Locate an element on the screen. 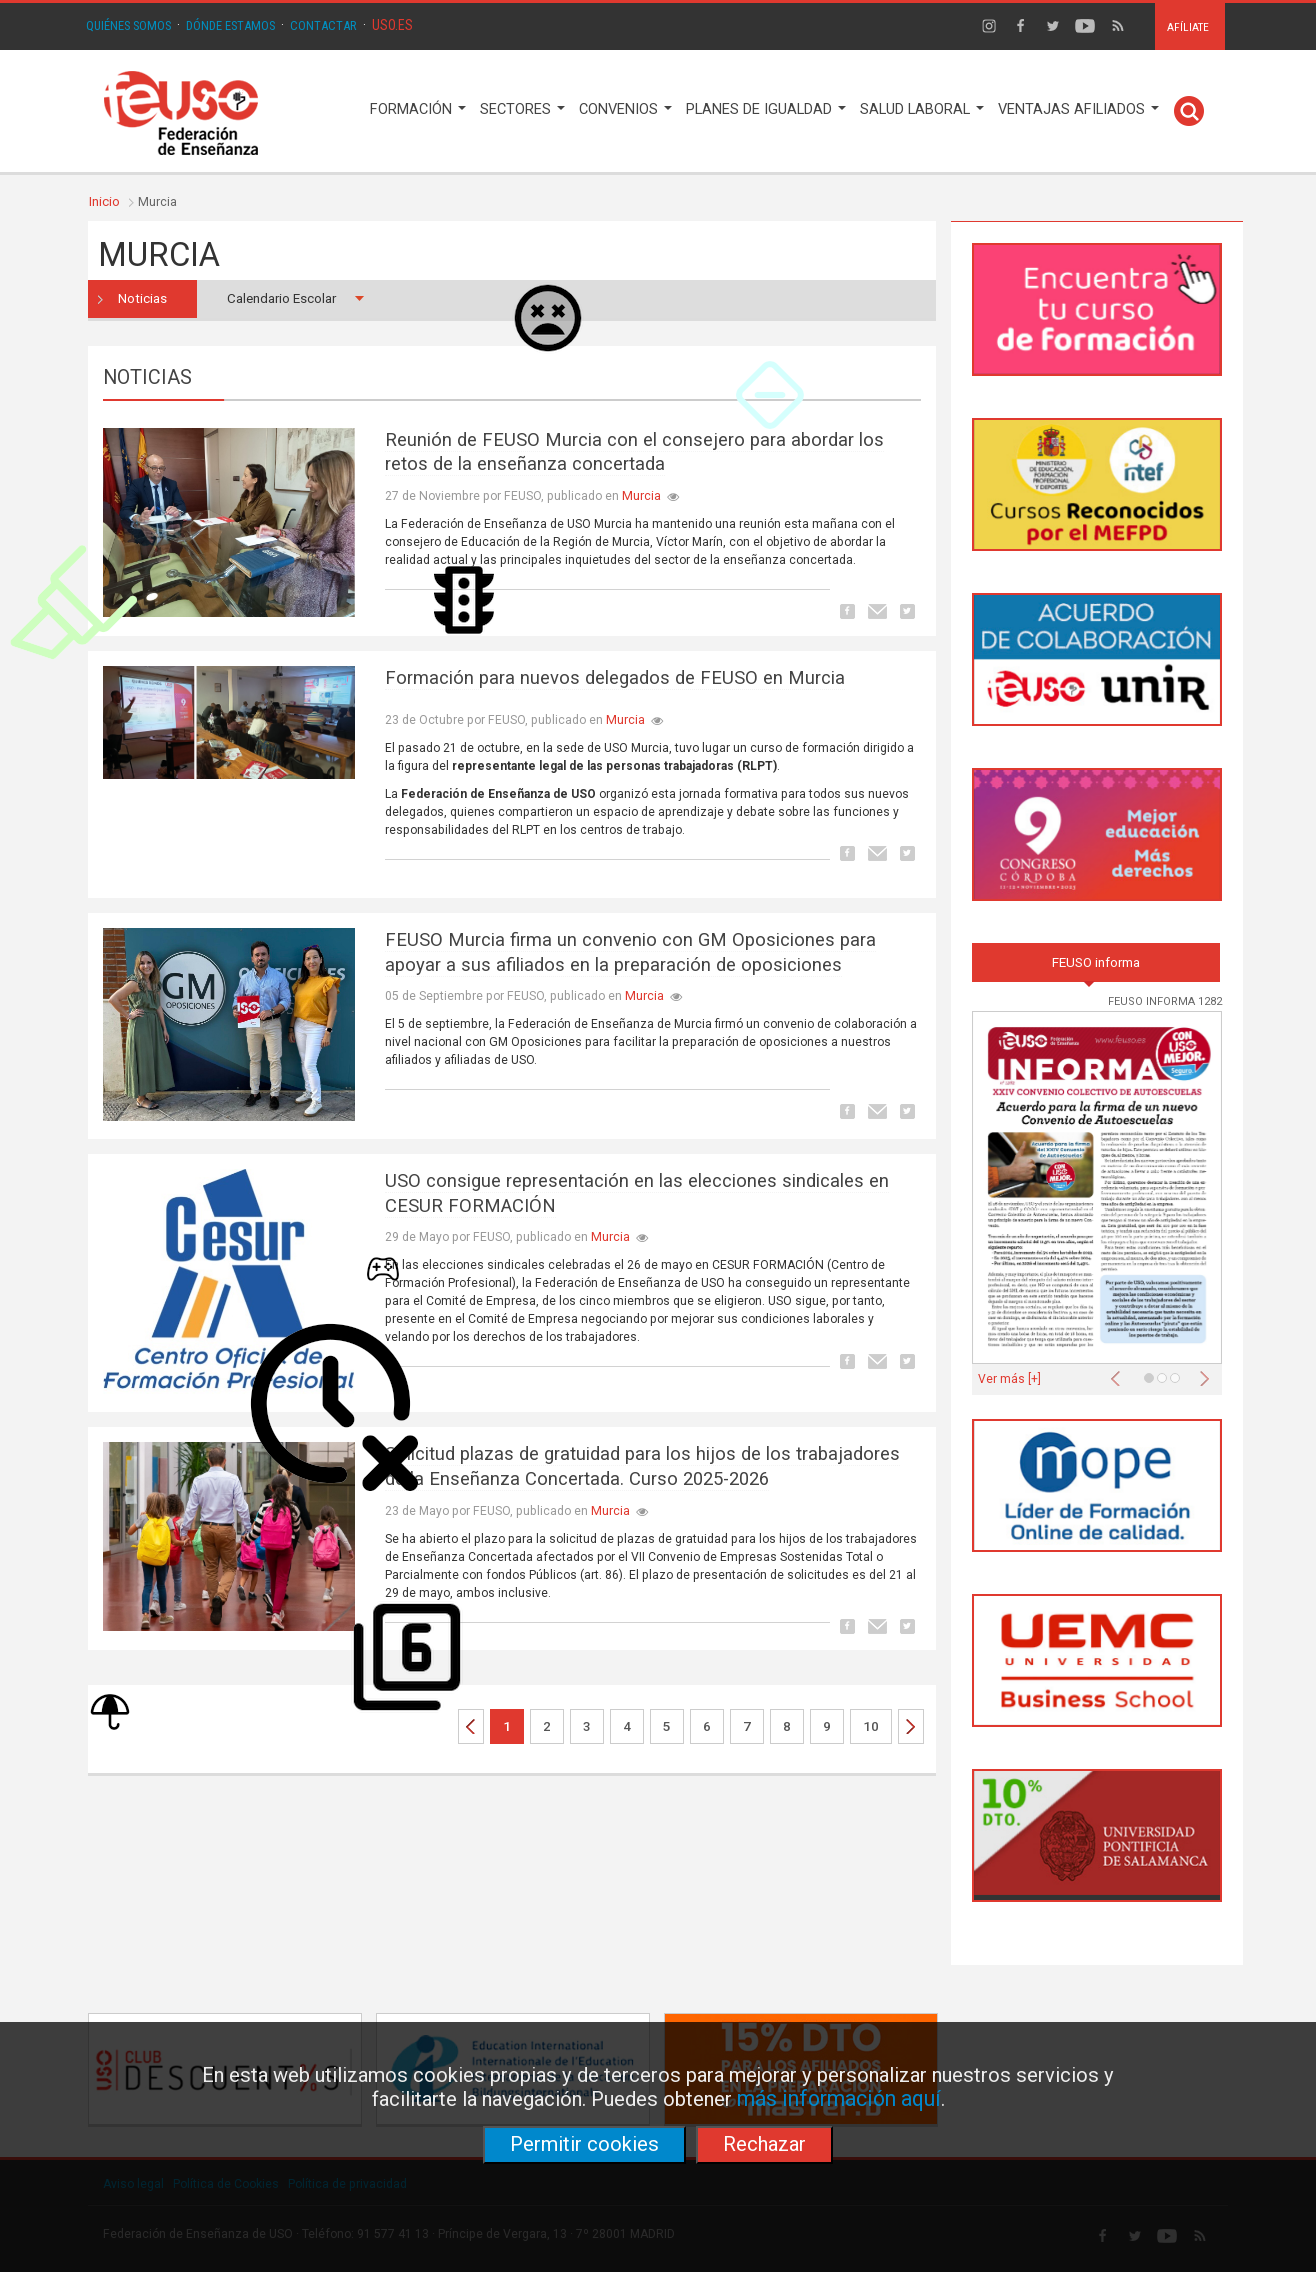  remove an item from favorites or premium collection is located at coordinates (770, 395).